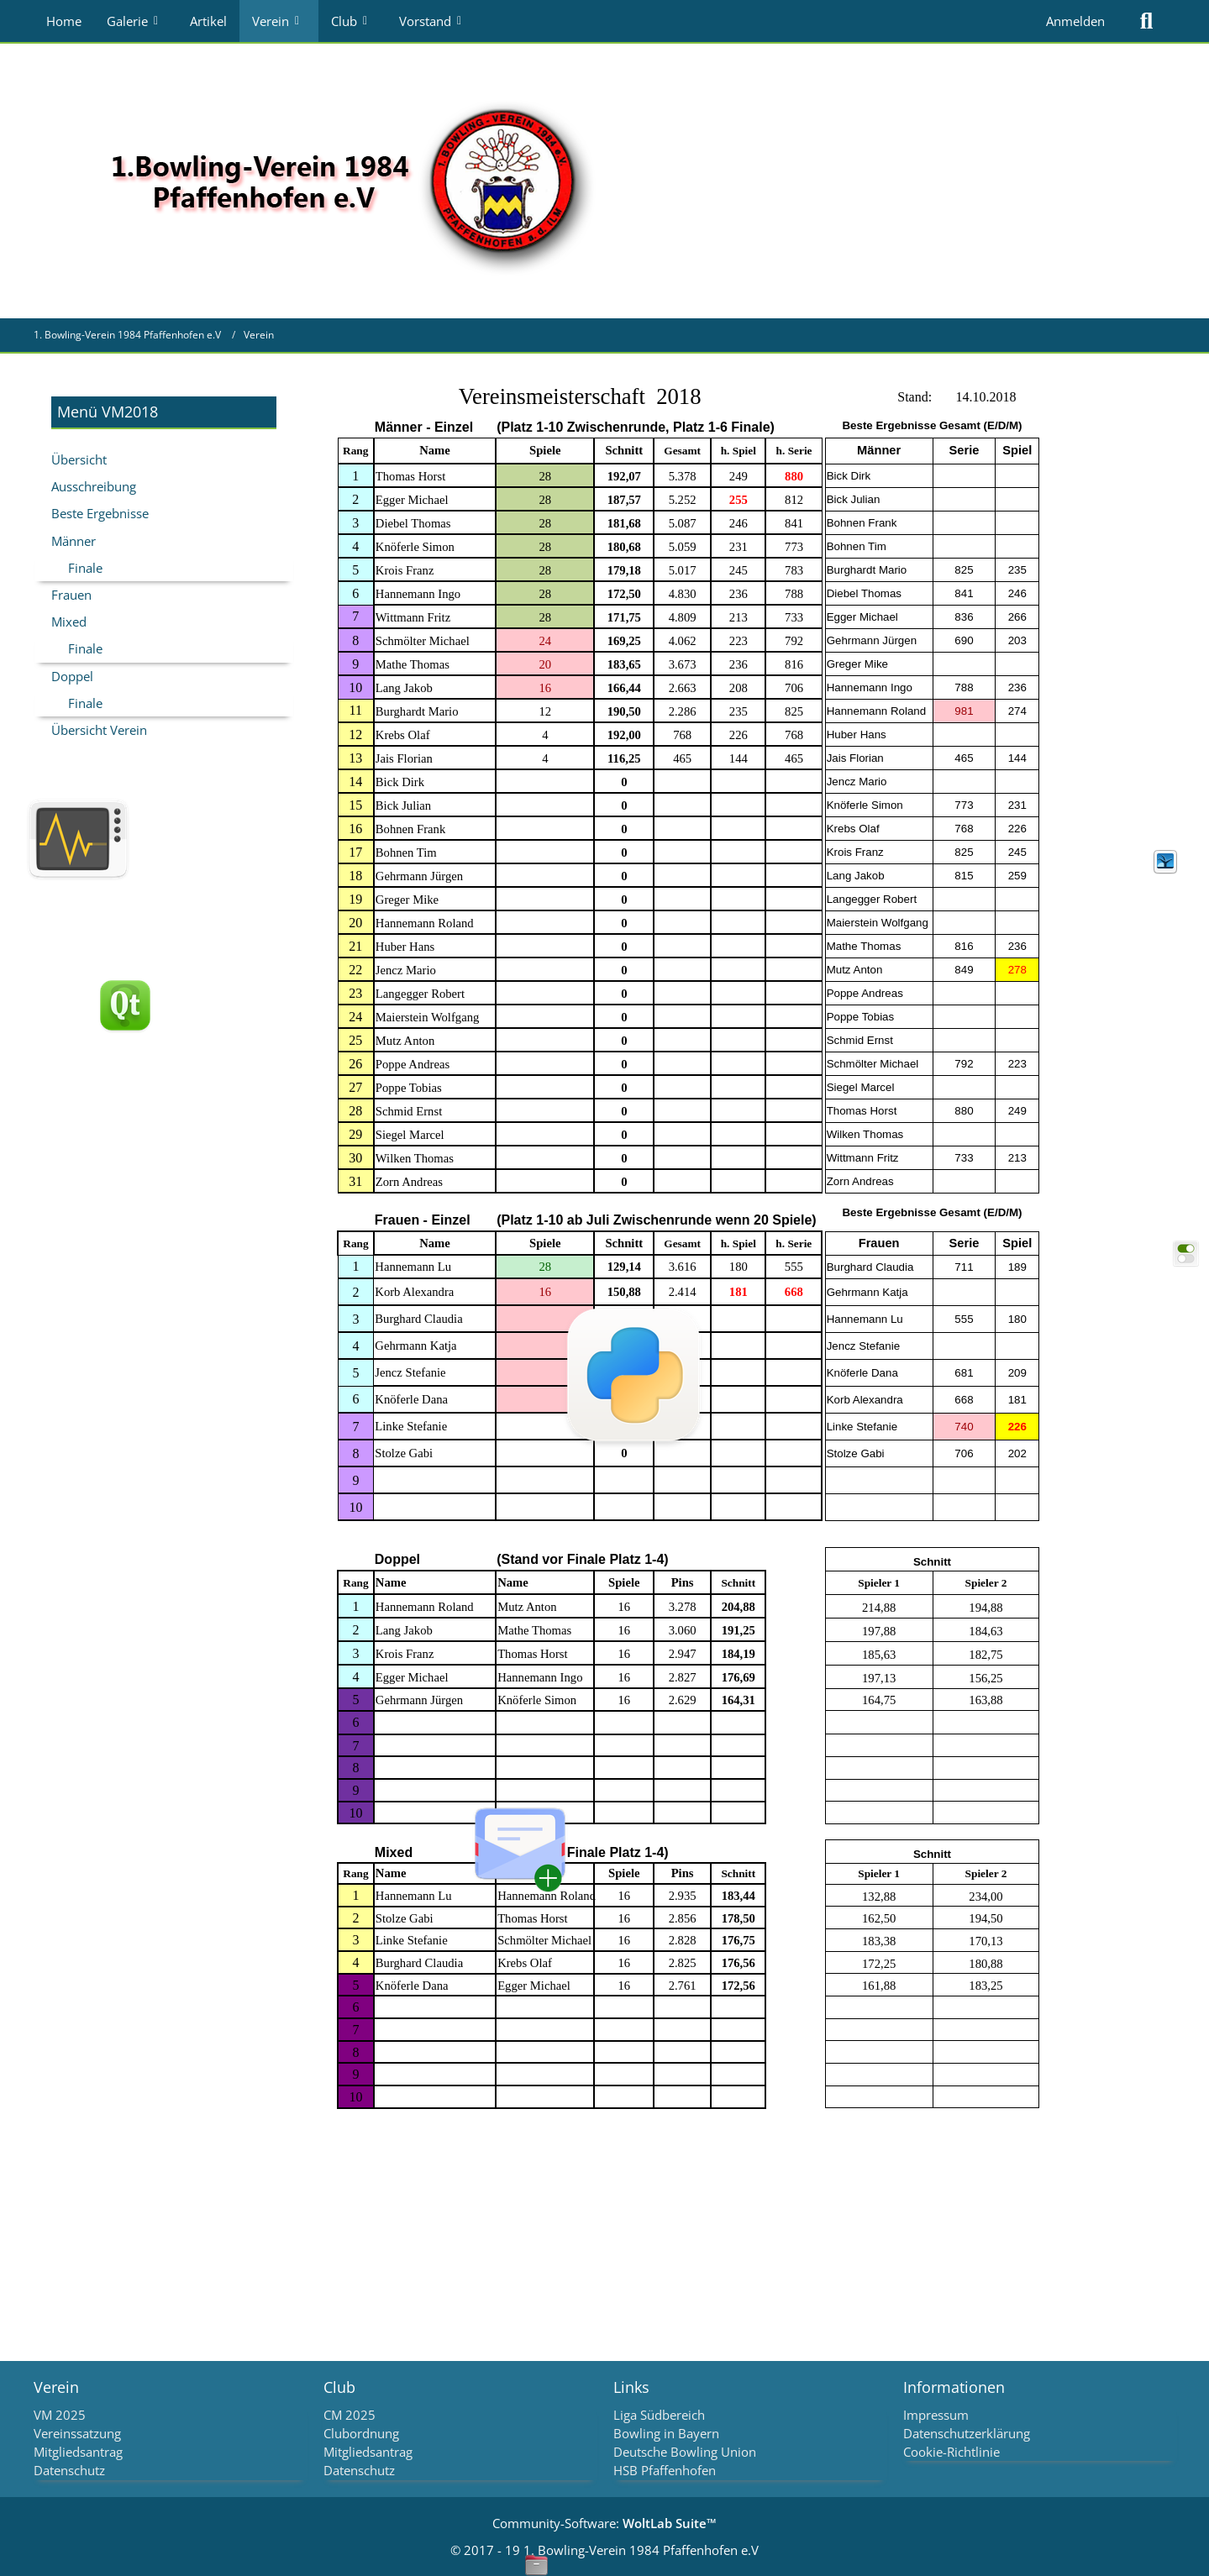 This screenshot has width=1209, height=2576. Describe the element at coordinates (1185, 1253) in the screenshot. I see `open system tweaks or settings customization` at that location.